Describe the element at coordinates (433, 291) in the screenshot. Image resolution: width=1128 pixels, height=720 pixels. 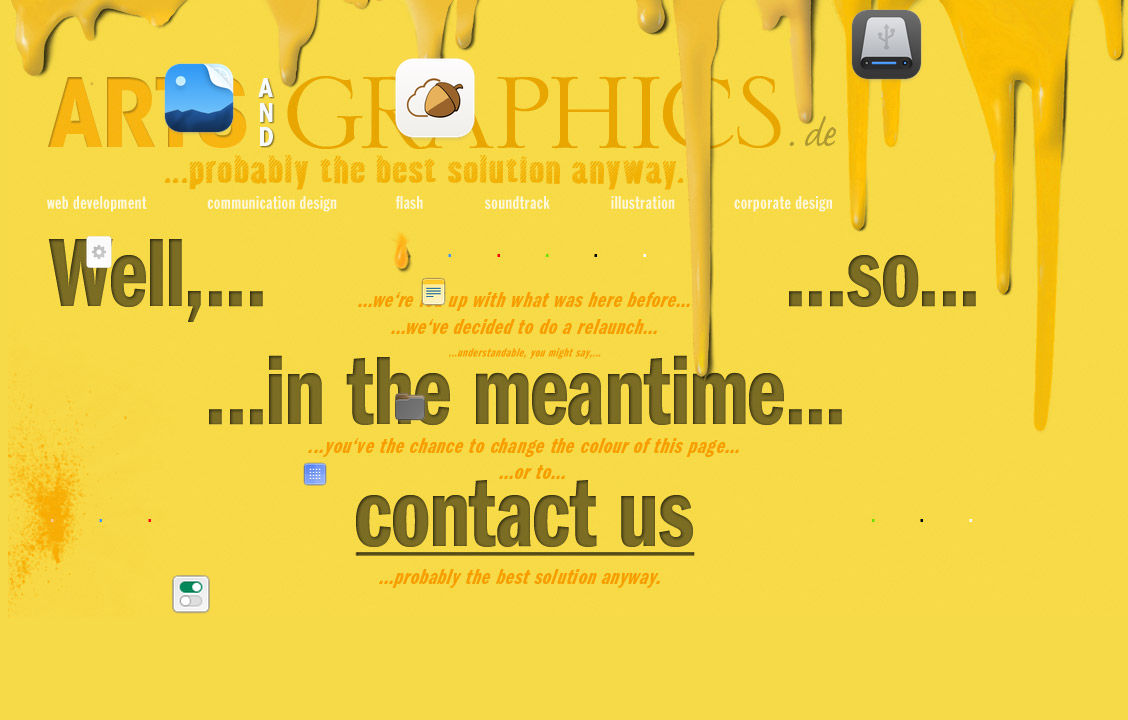
I see `open the notes application` at that location.